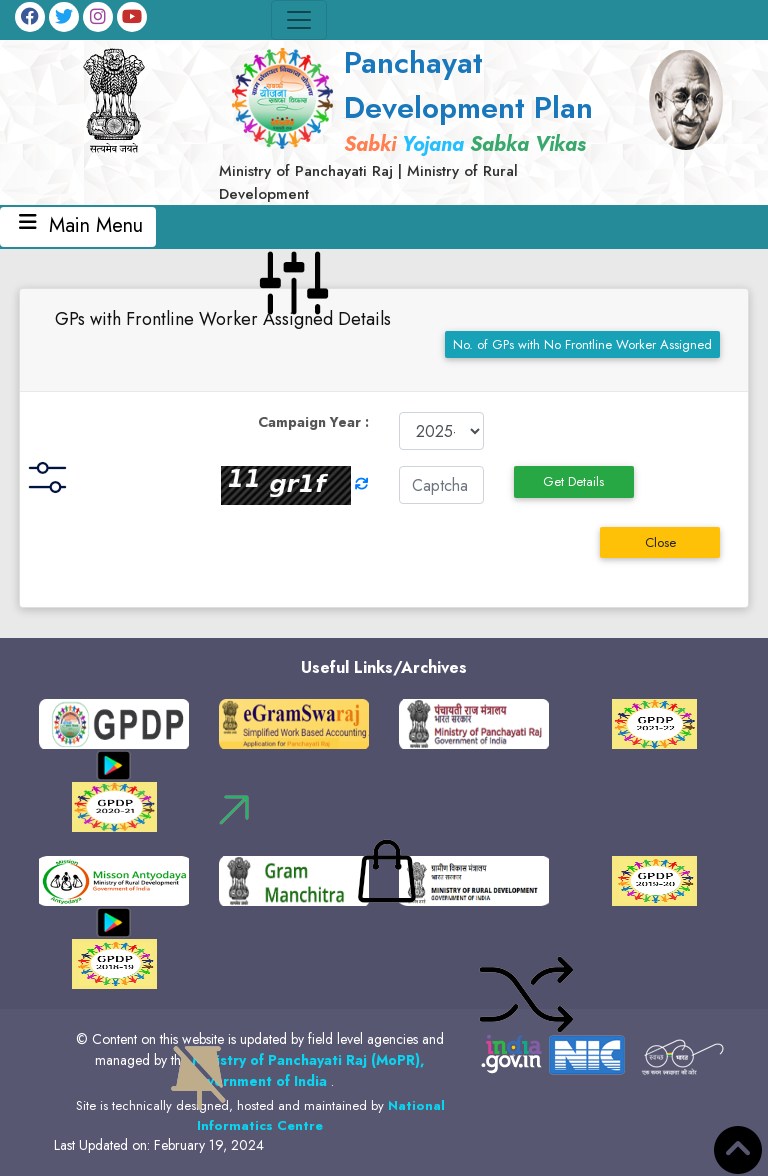 This screenshot has height=1176, width=768. What do you see at coordinates (234, 810) in the screenshot?
I see `open link in new tab or window` at bounding box center [234, 810].